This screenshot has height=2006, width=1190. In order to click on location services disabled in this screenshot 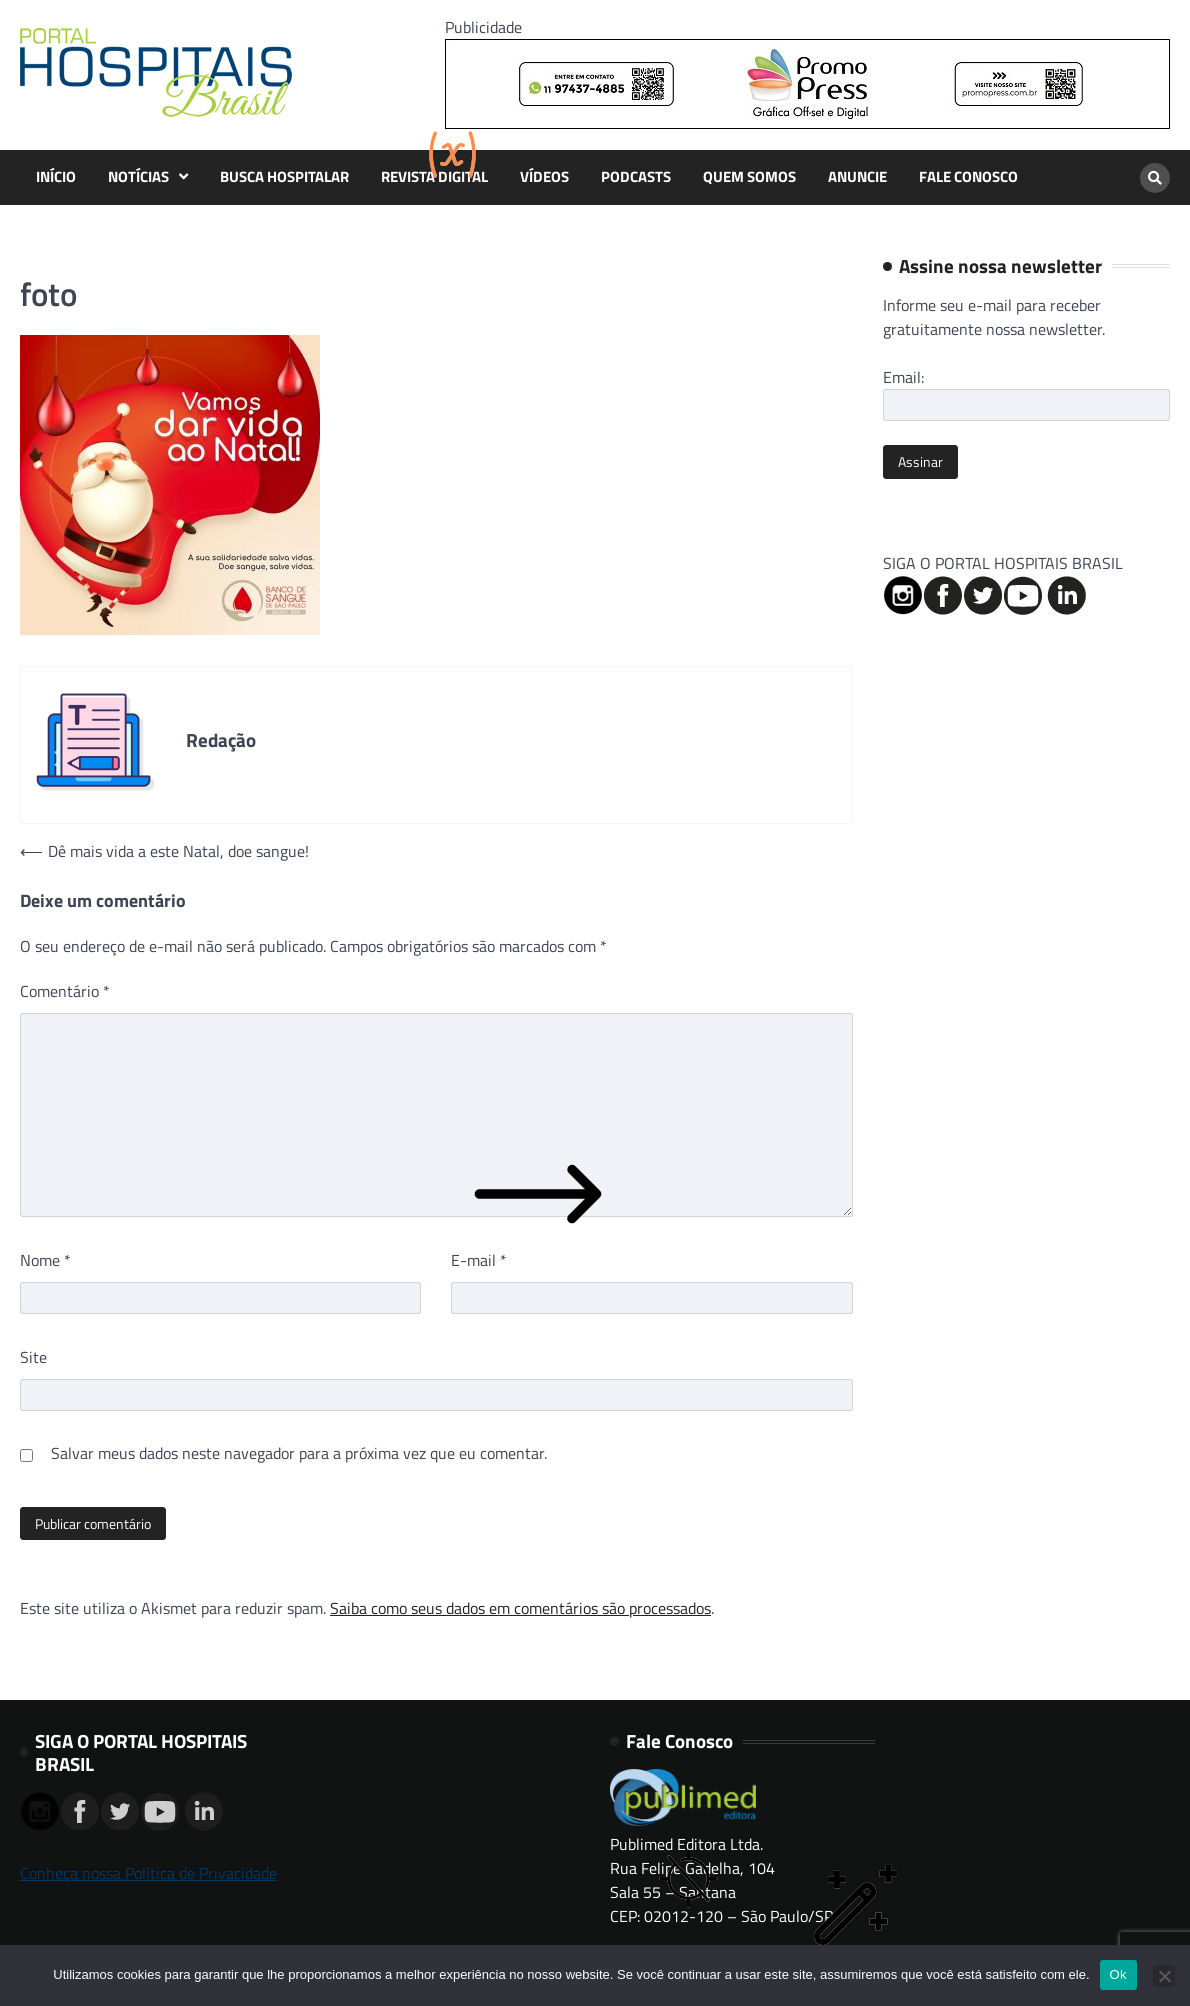, I will do `click(688, 1878)`.